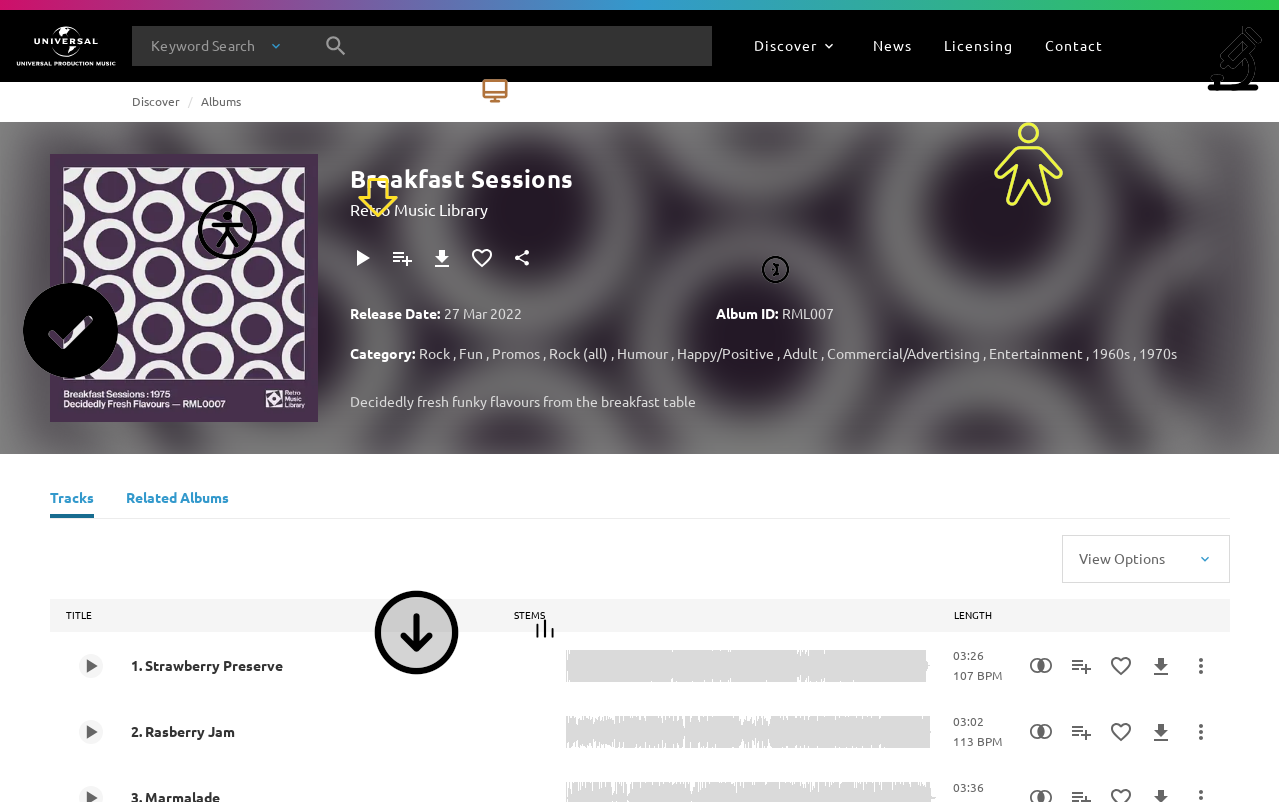 This screenshot has height=802, width=1279. Describe the element at coordinates (1233, 59) in the screenshot. I see `access scientific or research tools` at that location.